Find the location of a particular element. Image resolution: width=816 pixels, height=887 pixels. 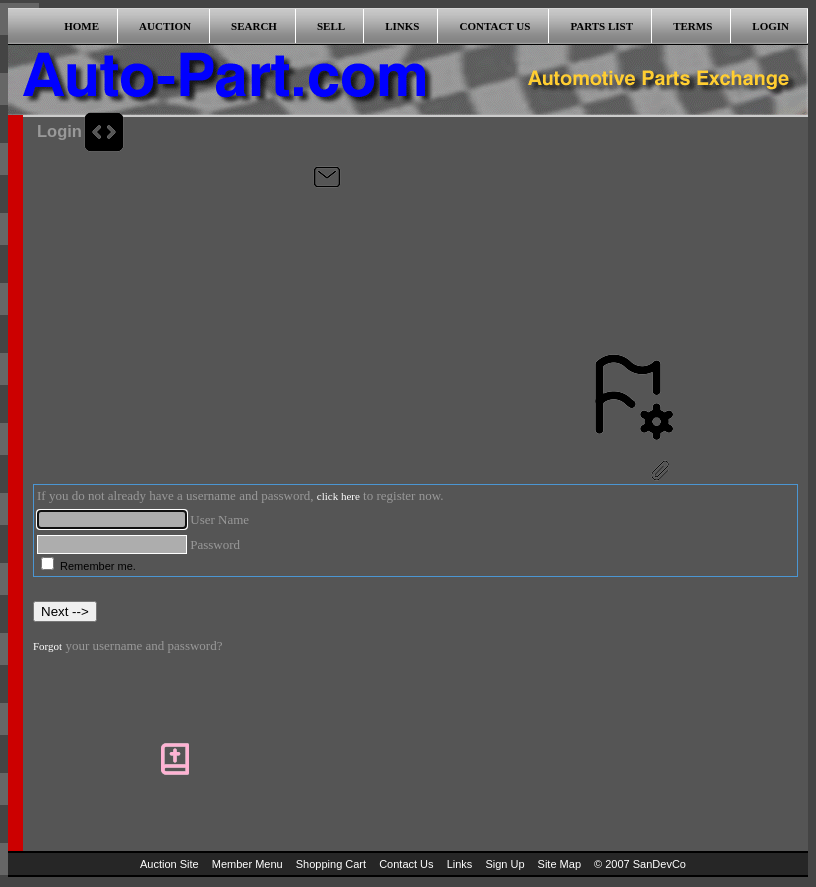

attach a file to your message is located at coordinates (660, 470).